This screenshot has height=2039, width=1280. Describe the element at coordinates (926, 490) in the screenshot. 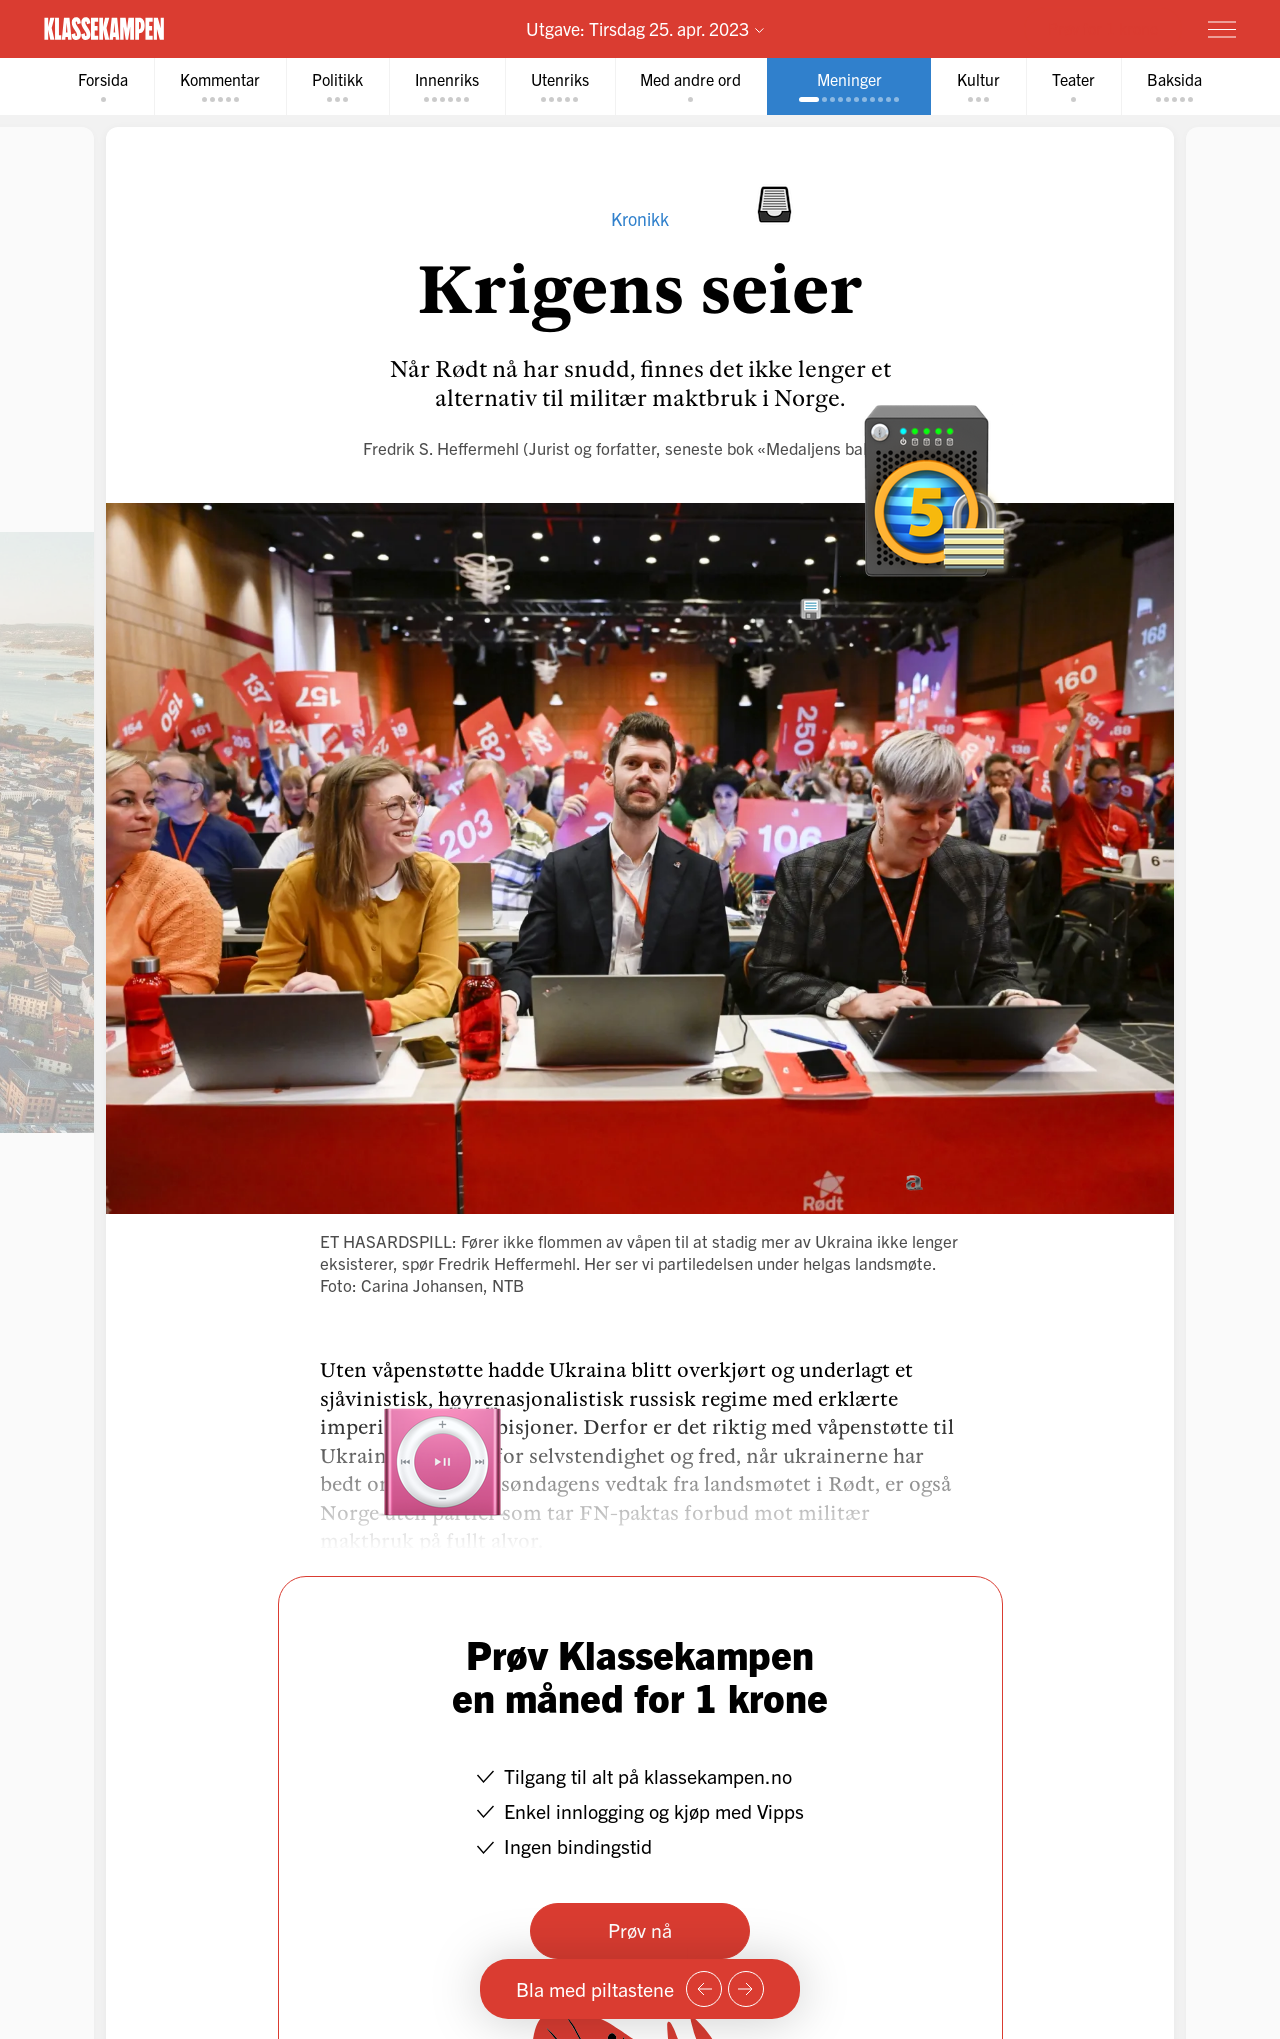

I see `locked RAID 5 storage array` at that location.